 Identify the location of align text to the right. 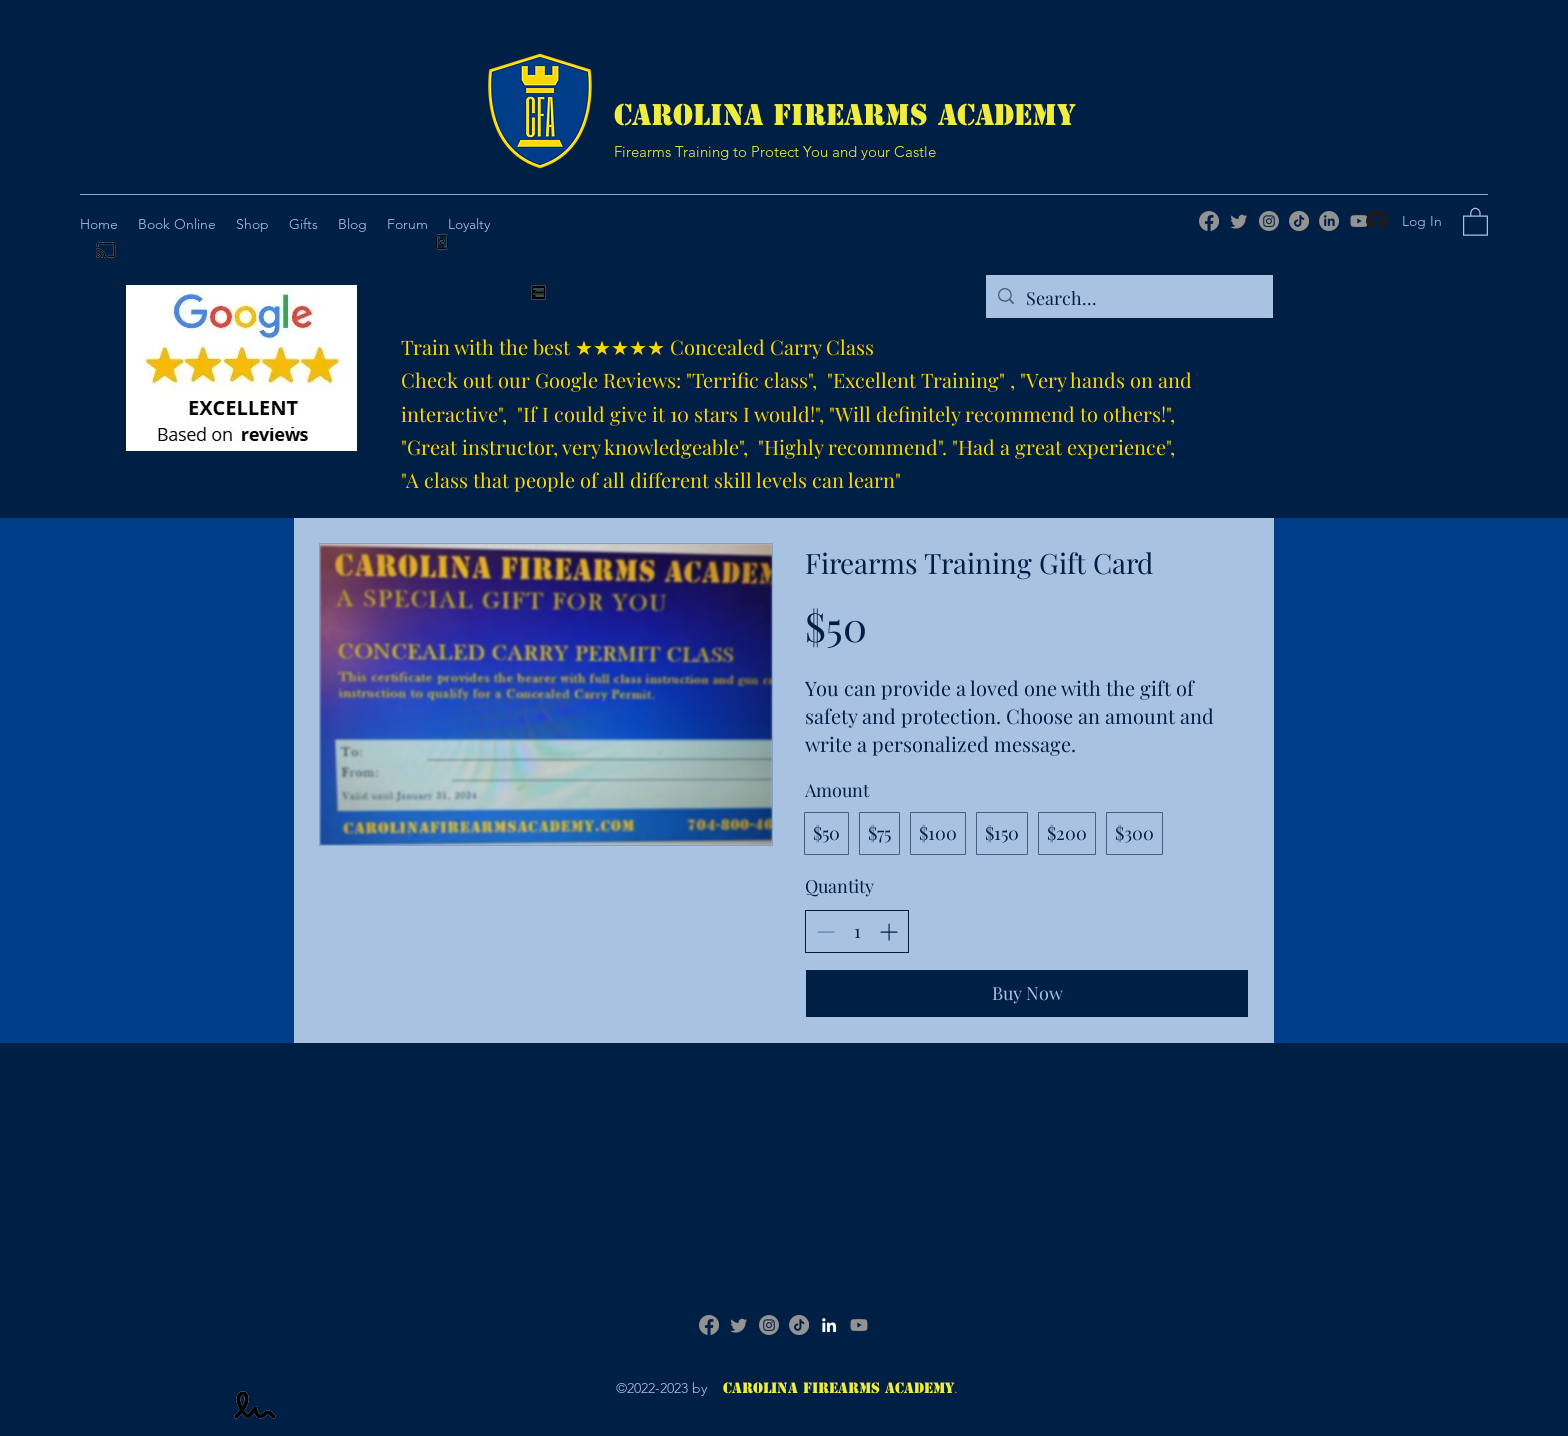
(538, 292).